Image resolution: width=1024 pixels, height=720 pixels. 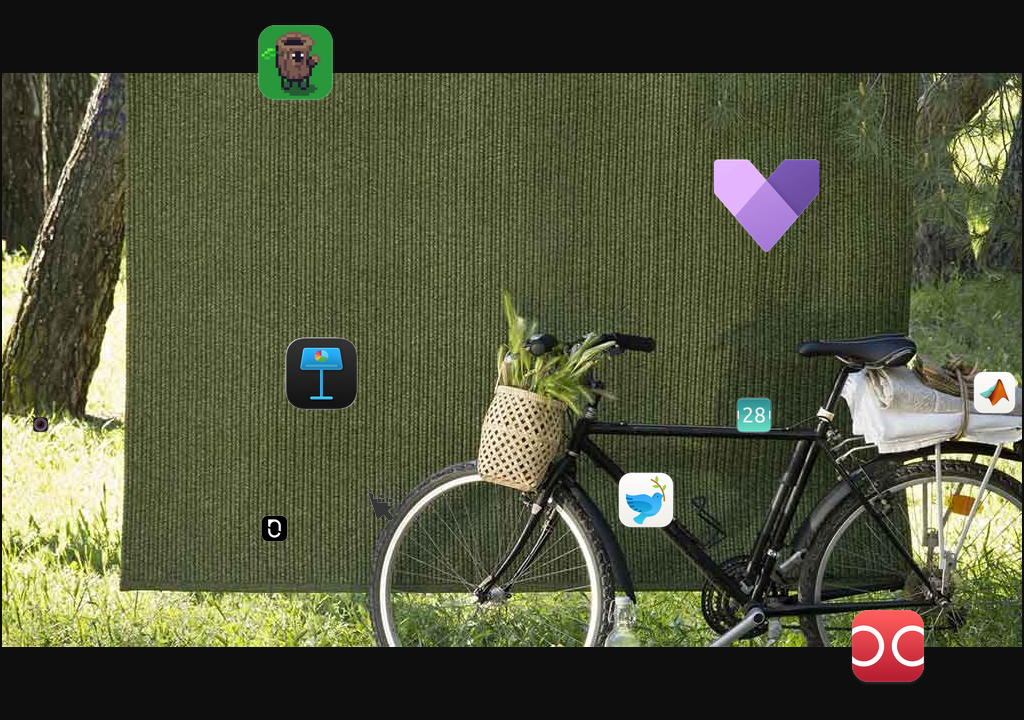 What do you see at coordinates (40, 424) in the screenshot?
I see `open camera controls app` at bounding box center [40, 424].